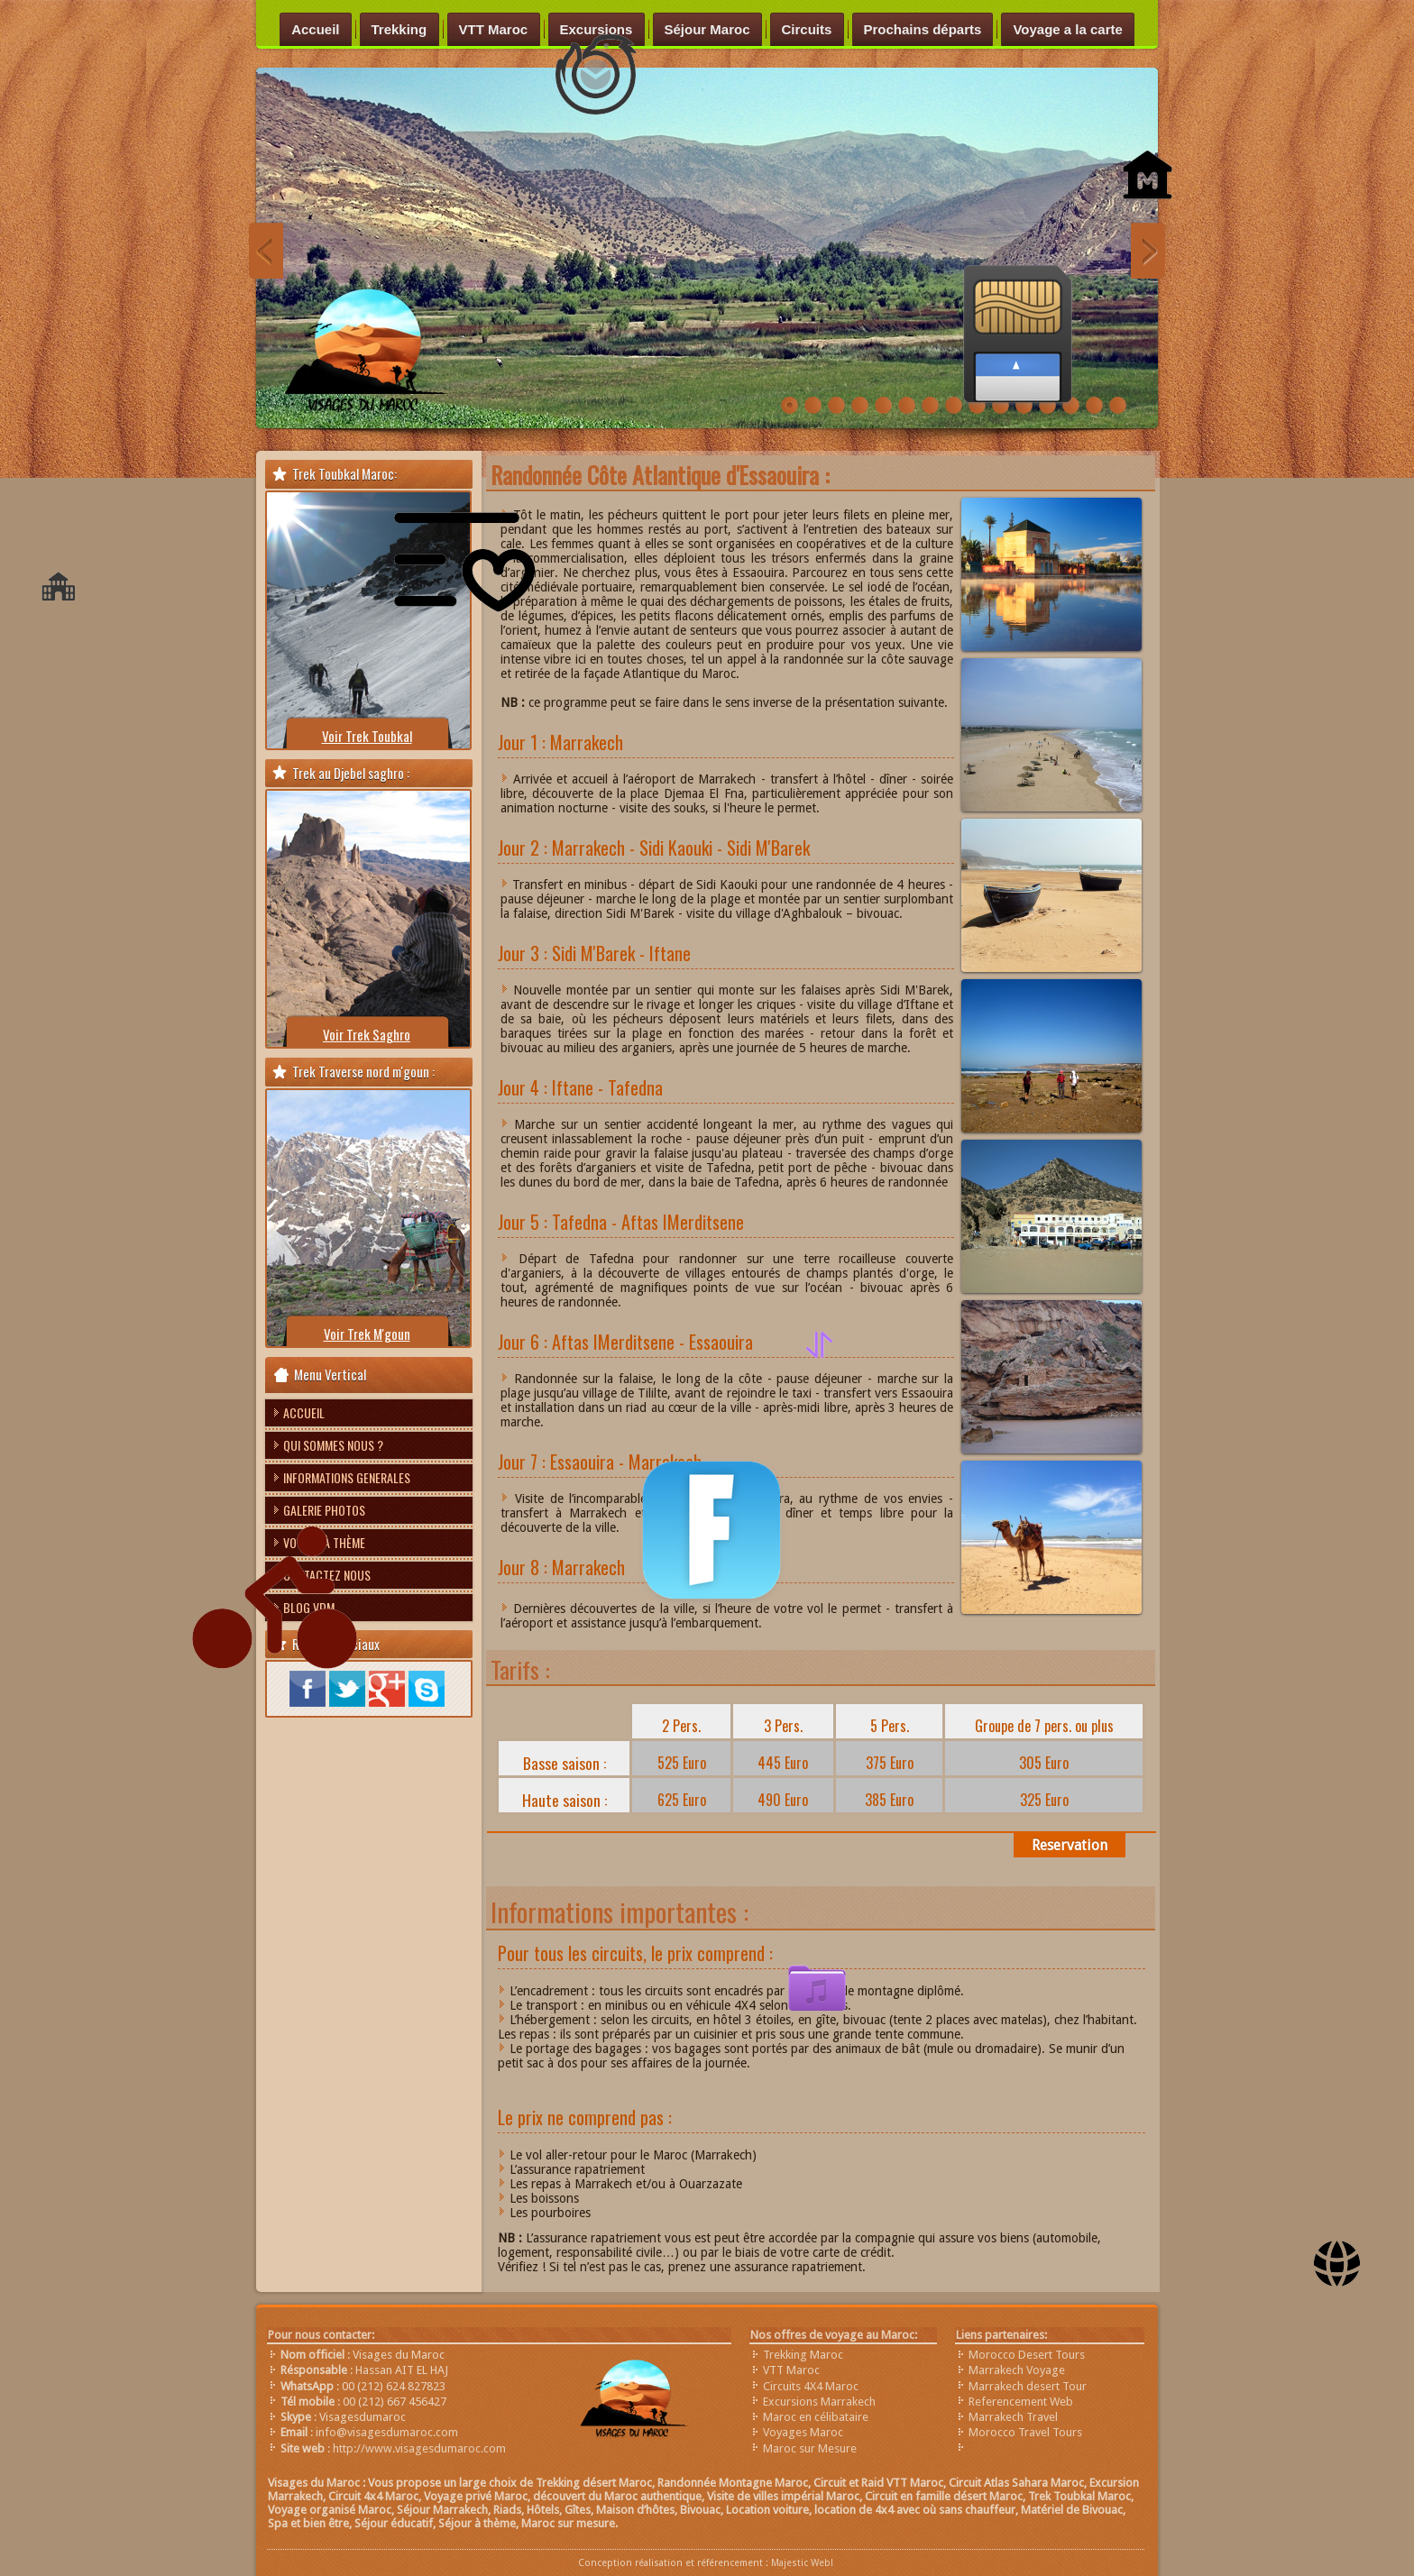 The image size is (1414, 2576). What do you see at coordinates (1017, 335) in the screenshot?
I see `access removable storage device` at bounding box center [1017, 335].